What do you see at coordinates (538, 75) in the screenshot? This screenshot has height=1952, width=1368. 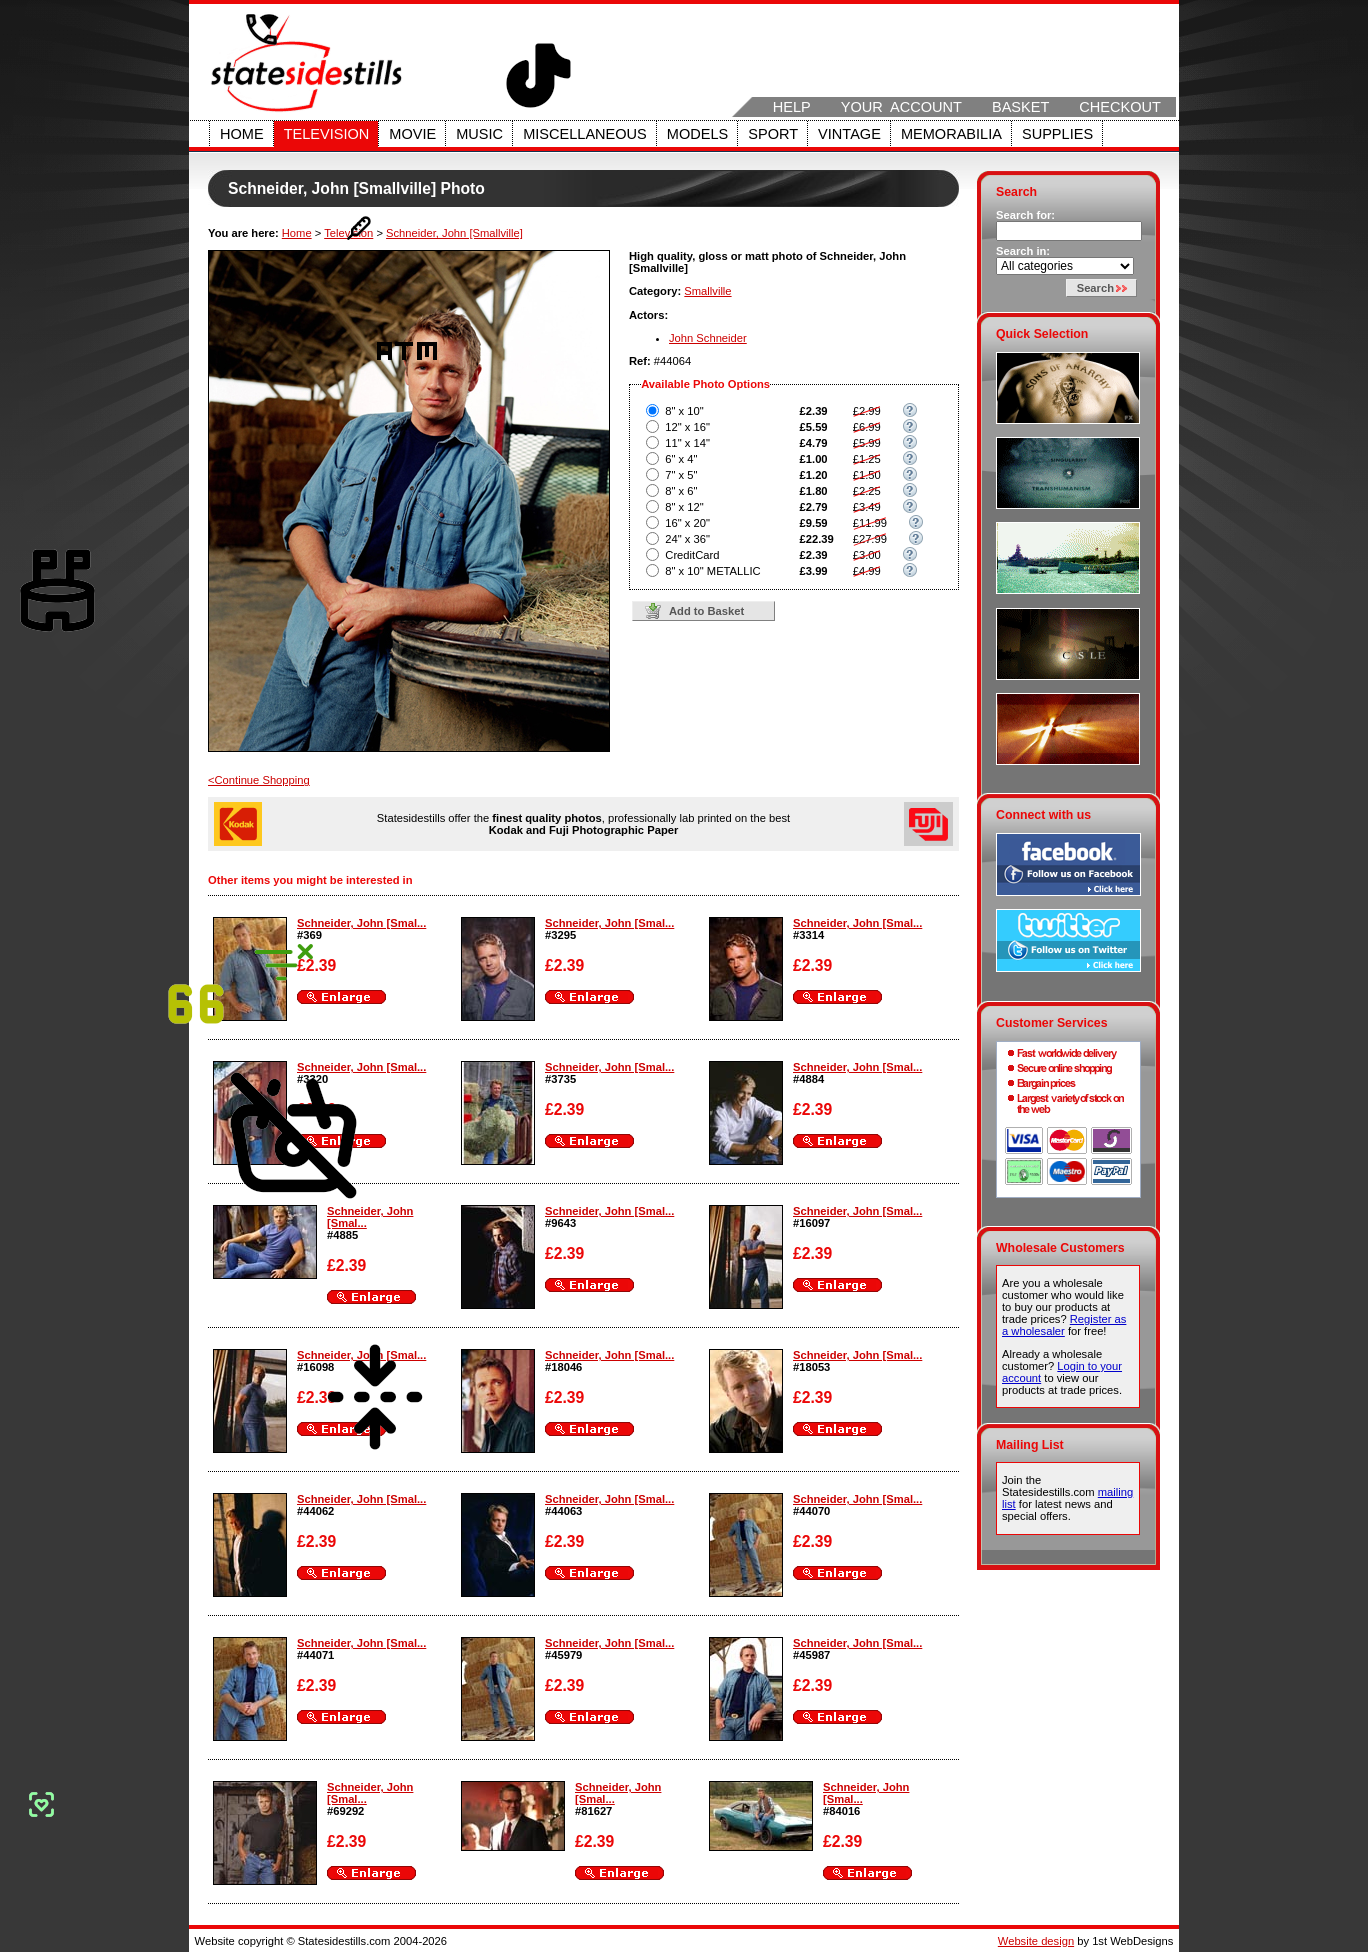 I see `open TikTok app` at bounding box center [538, 75].